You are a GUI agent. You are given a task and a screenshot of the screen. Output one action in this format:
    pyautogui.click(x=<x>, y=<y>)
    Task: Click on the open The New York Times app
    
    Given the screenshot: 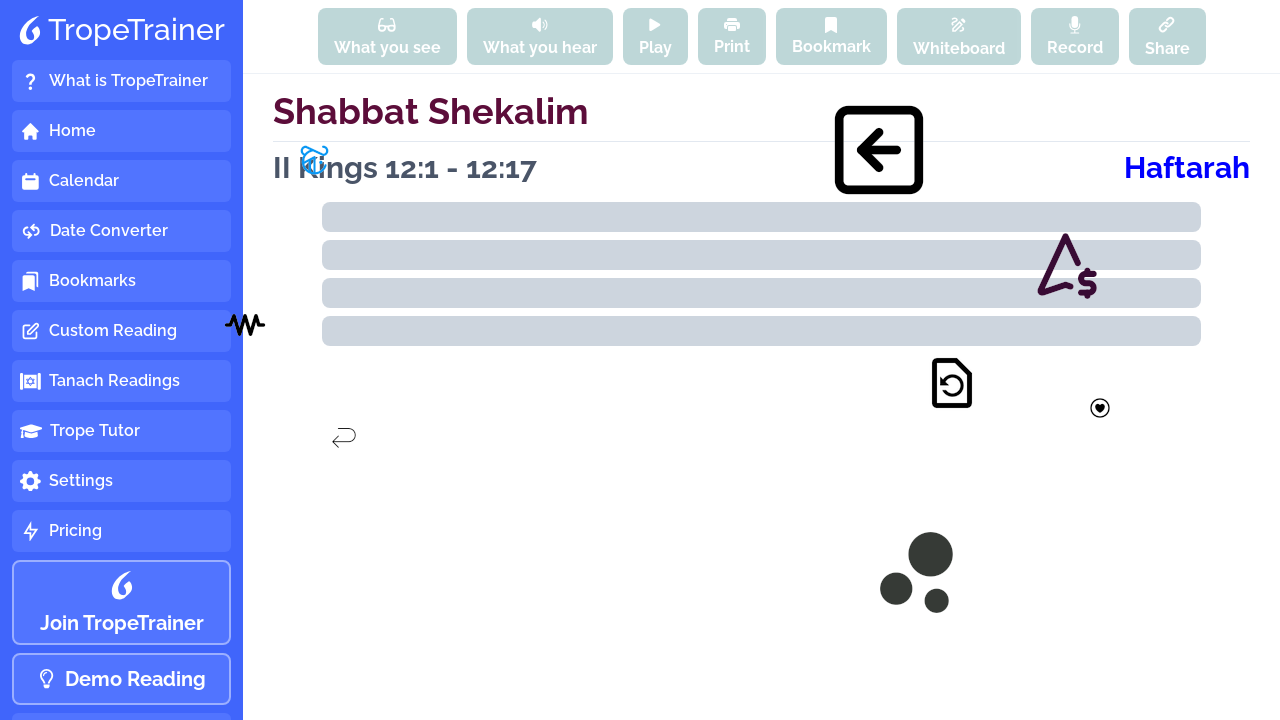 What is the action you would take?
    pyautogui.click(x=314, y=159)
    